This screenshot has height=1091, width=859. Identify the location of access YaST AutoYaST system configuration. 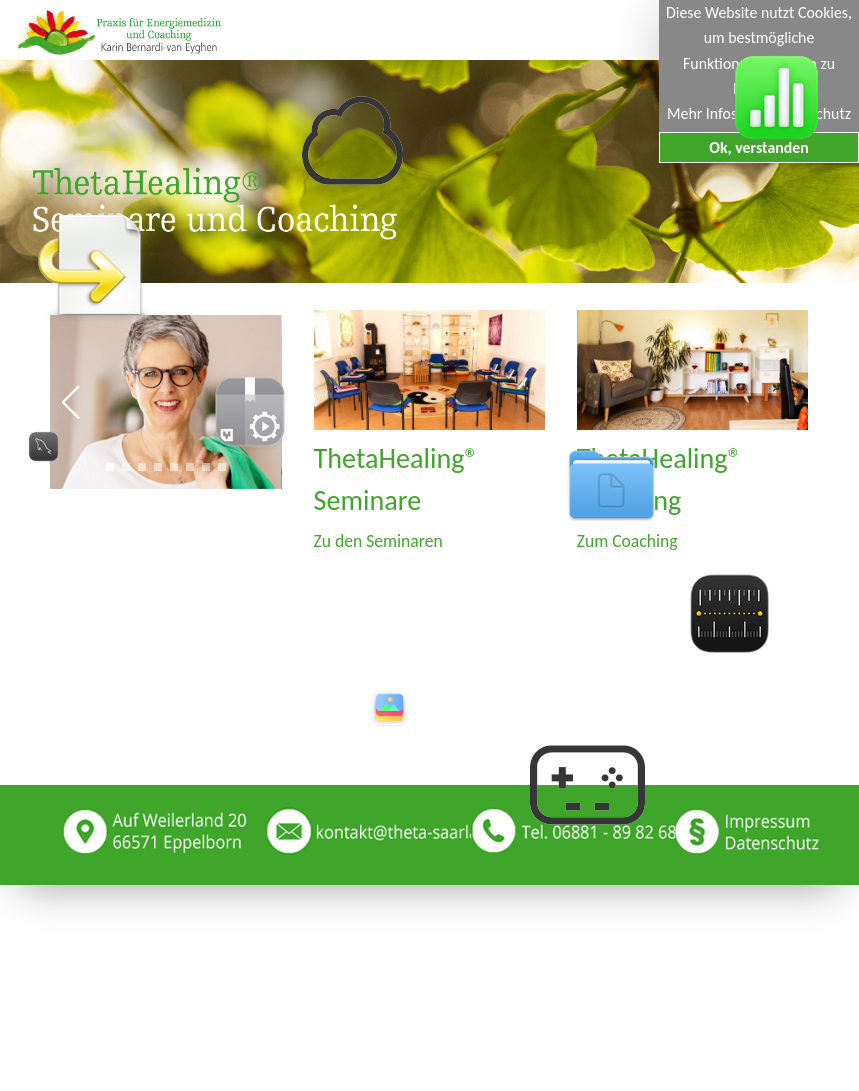
(250, 413).